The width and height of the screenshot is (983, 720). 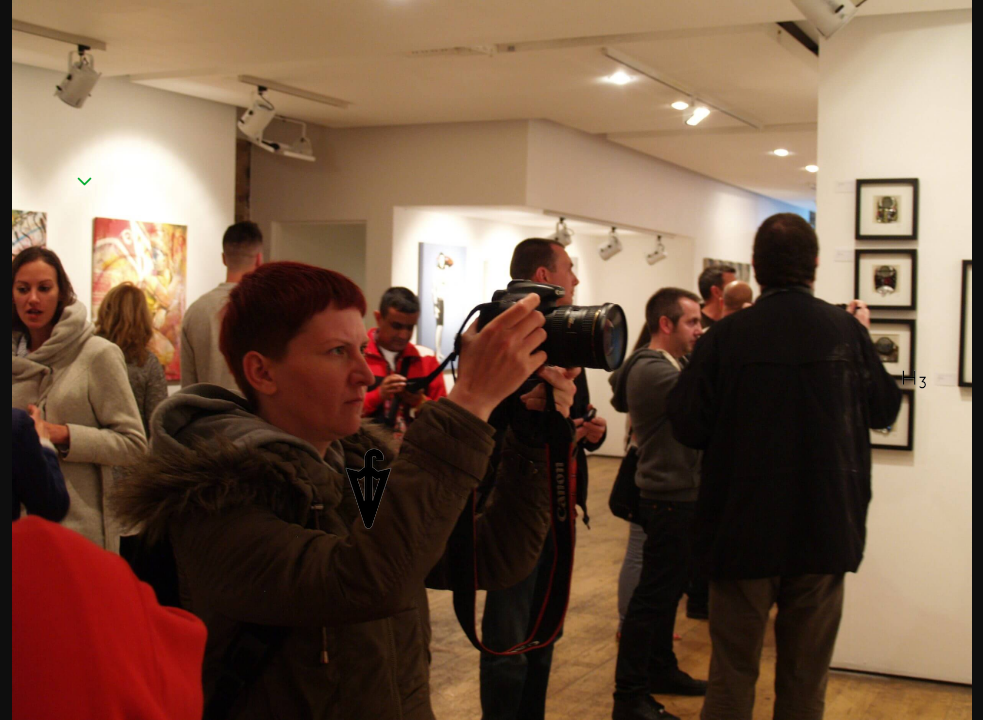 What do you see at coordinates (368, 490) in the screenshot?
I see `indicates rainy weather conditions` at bounding box center [368, 490].